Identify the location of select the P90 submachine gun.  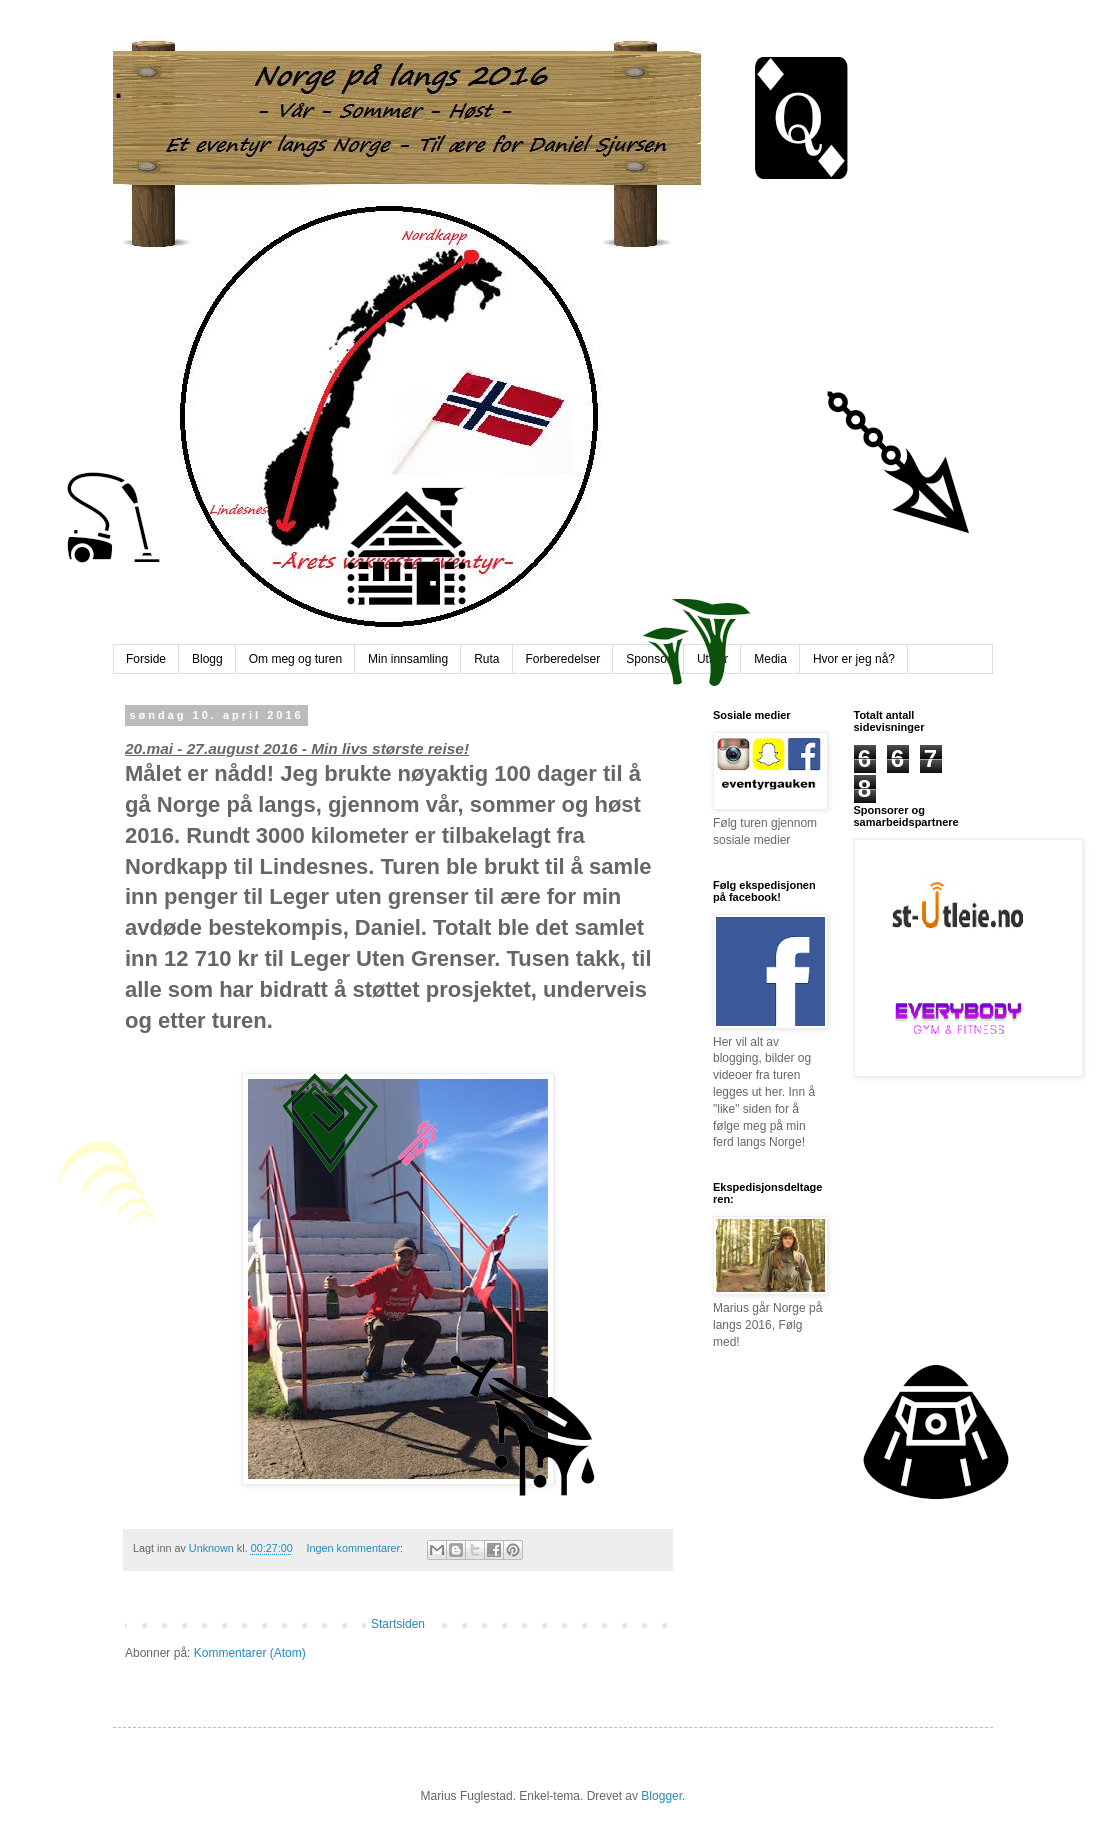
(418, 1143).